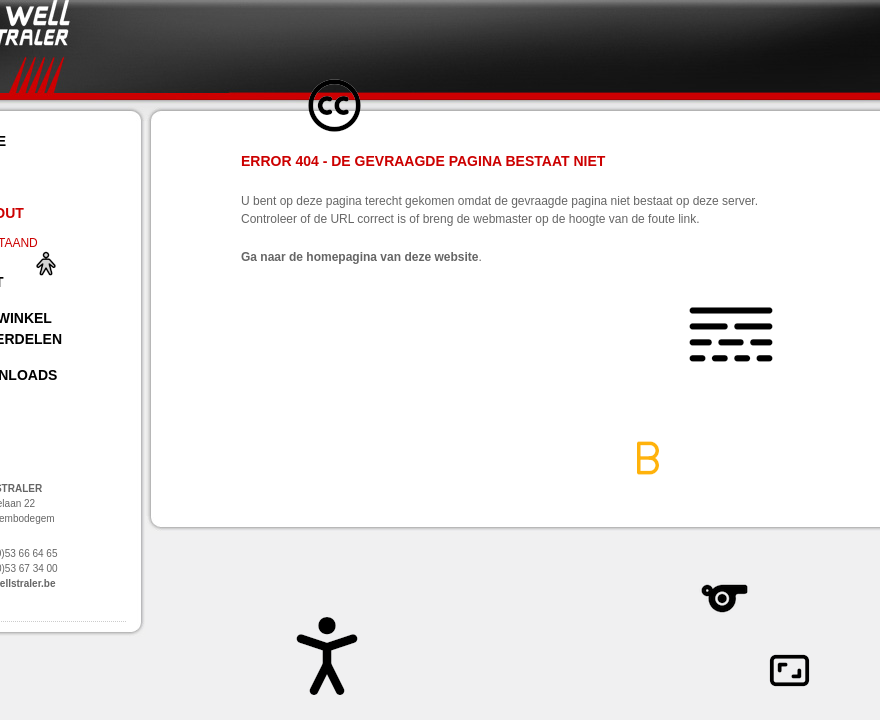 Image resolution: width=880 pixels, height=720 pixels. I want to click on adjust aspect ratio settings, so click(789, 670).